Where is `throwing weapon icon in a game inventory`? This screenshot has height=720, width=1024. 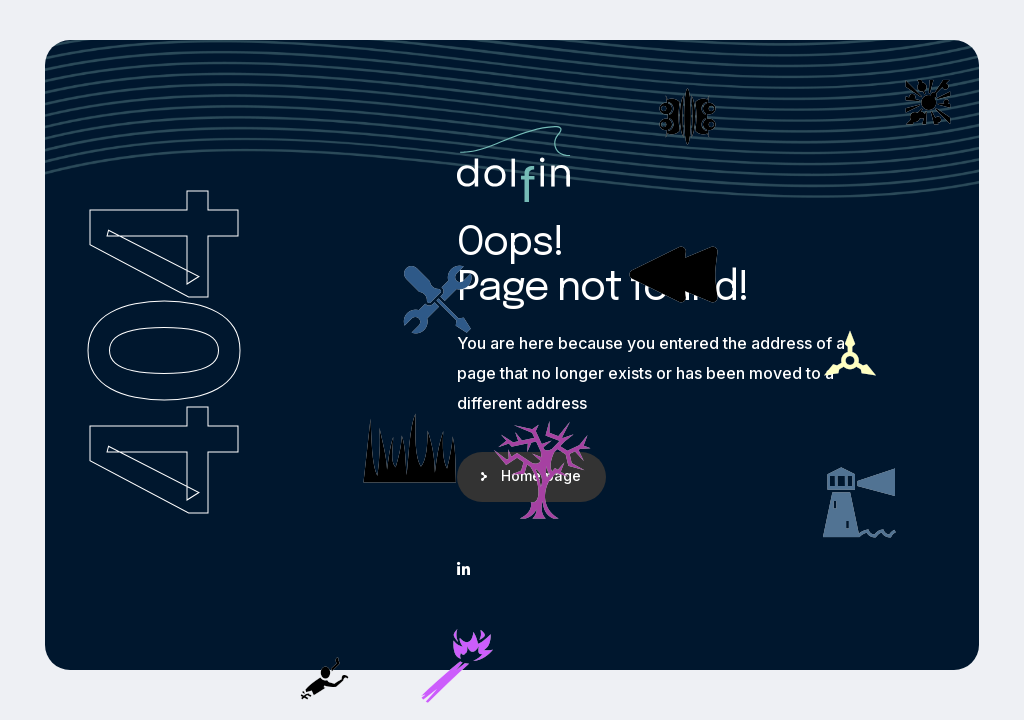
throwing weapon icon in a game inventory is located at coordinates (850, 353).